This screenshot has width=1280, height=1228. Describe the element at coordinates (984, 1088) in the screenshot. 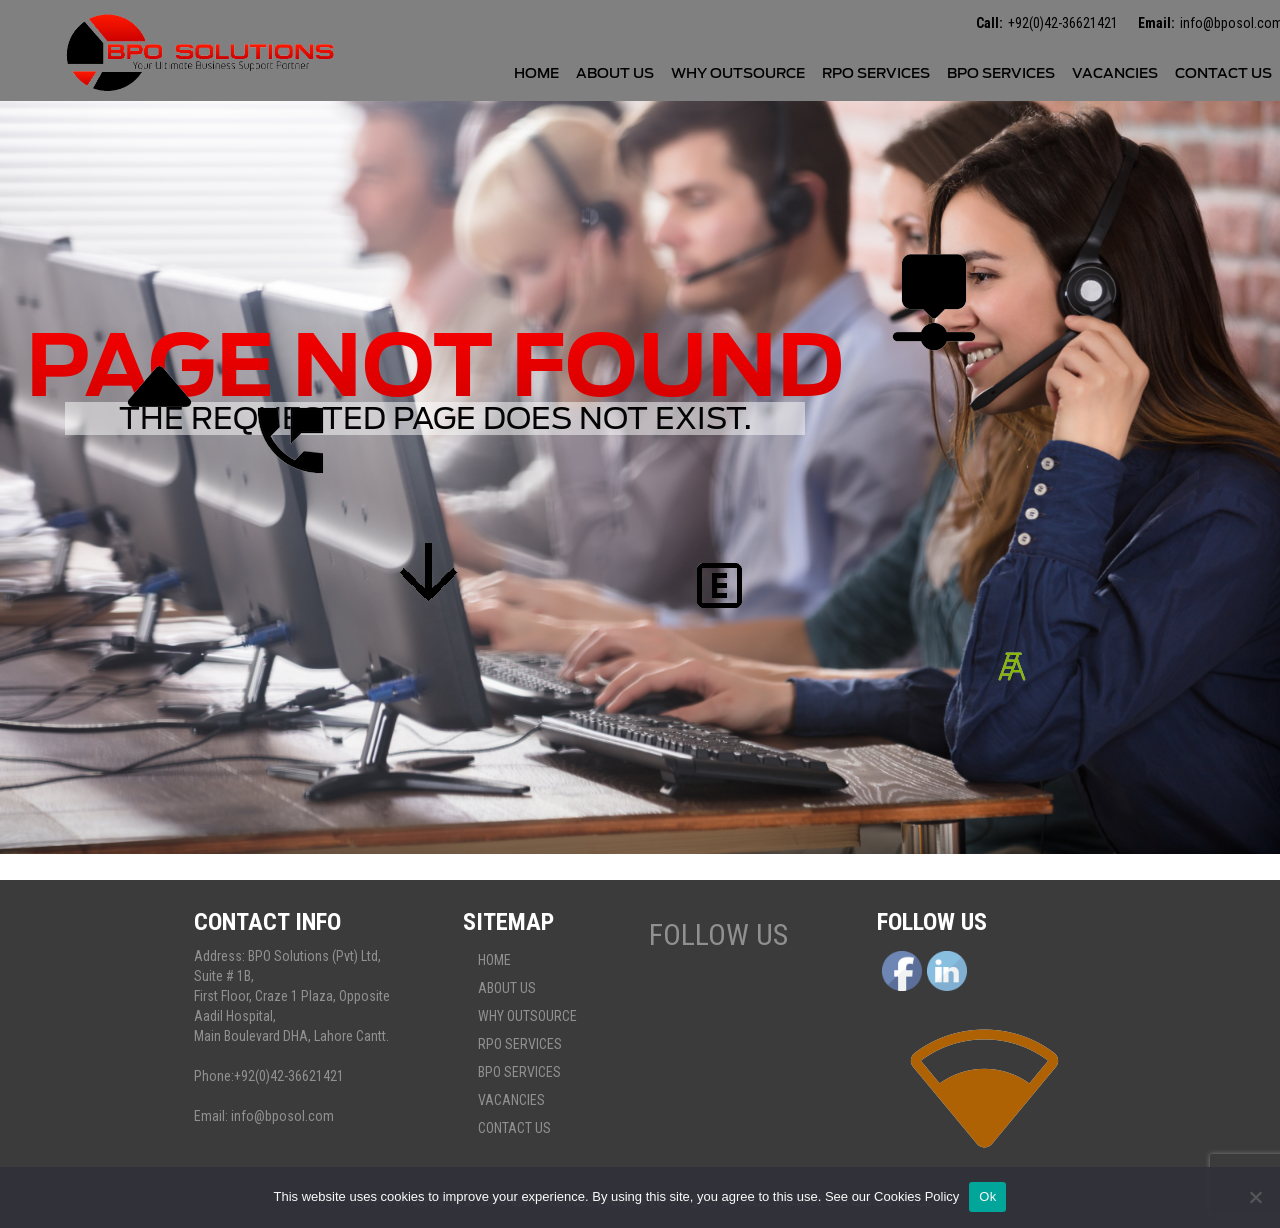

I see `indicates moderate wifi signal strength` at that location.